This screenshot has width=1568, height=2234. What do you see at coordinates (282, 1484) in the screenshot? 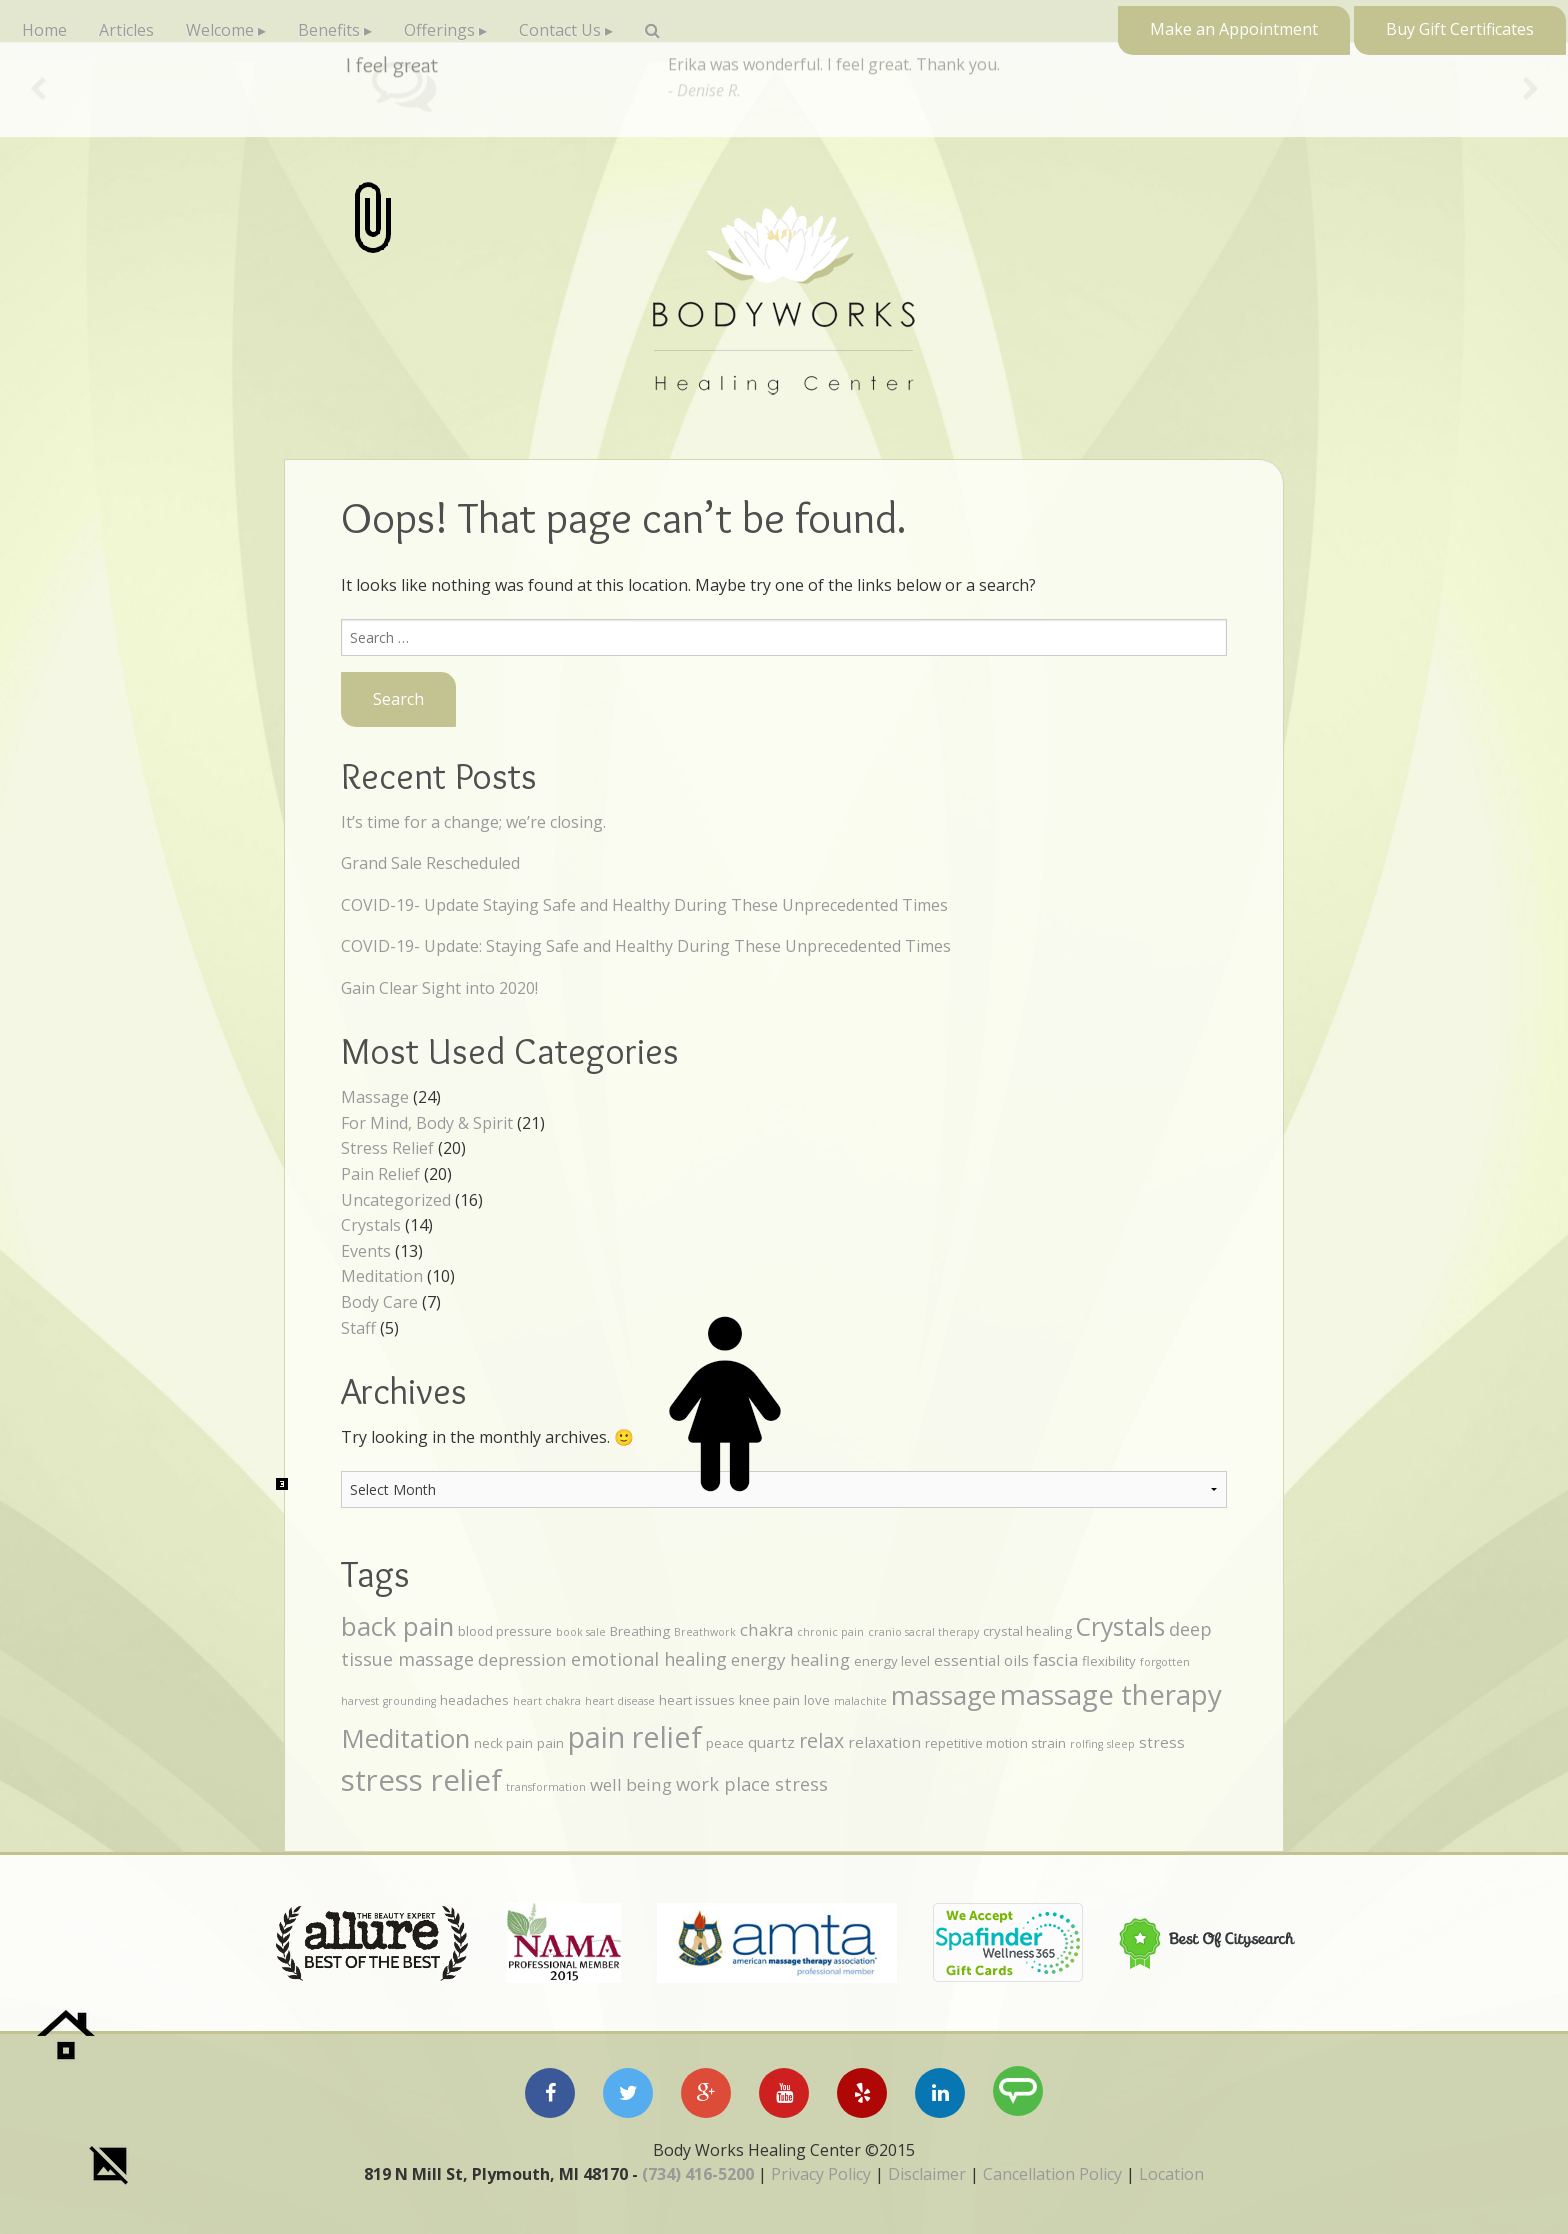
I see `select option 3 from a numbered list` at bounding box center [282, 1484].